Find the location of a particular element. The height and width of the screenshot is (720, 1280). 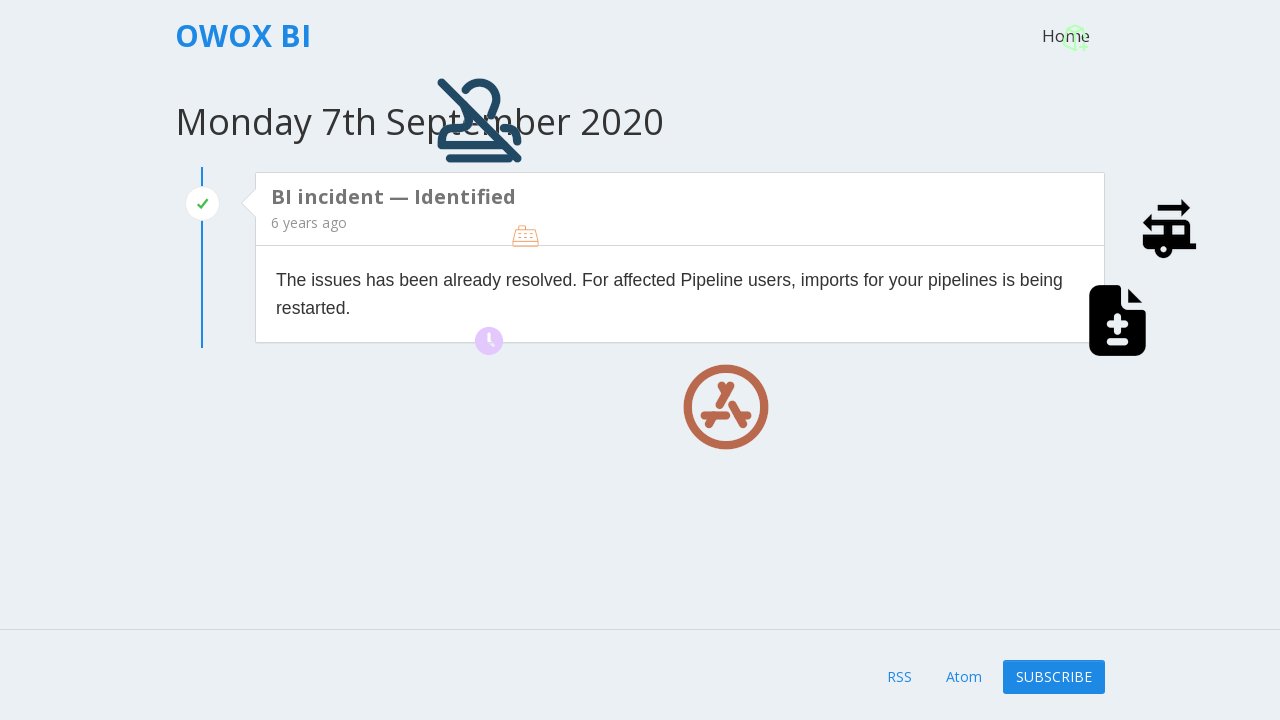

rv hookup available at this location is located at coordinates (1166, 228).